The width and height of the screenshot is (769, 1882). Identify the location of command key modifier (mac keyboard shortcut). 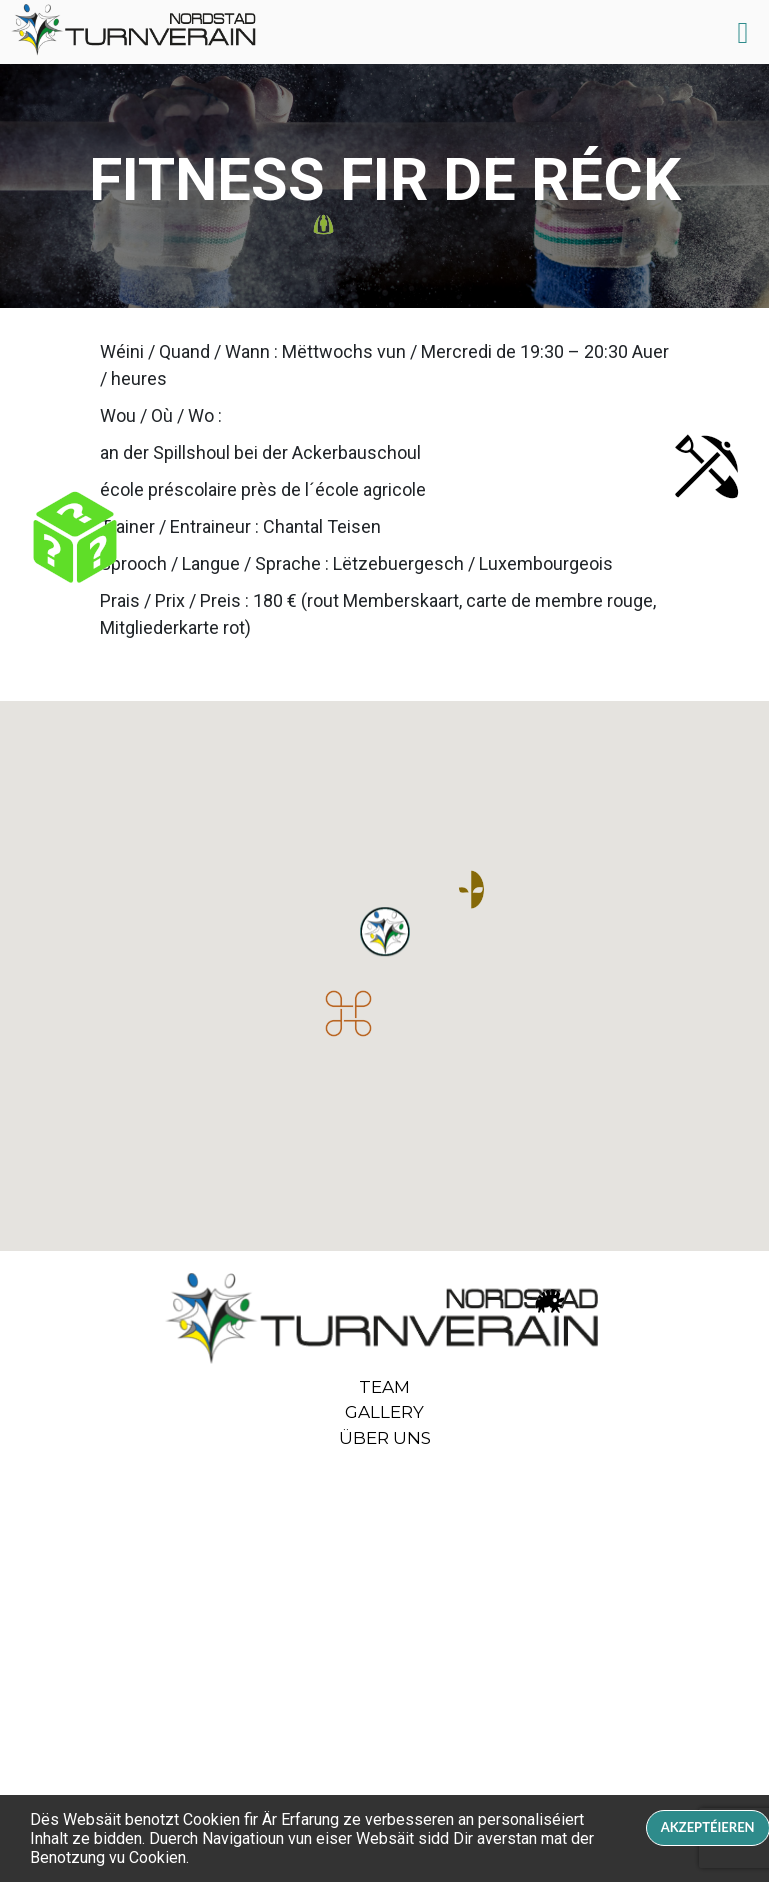
(348, 1013).